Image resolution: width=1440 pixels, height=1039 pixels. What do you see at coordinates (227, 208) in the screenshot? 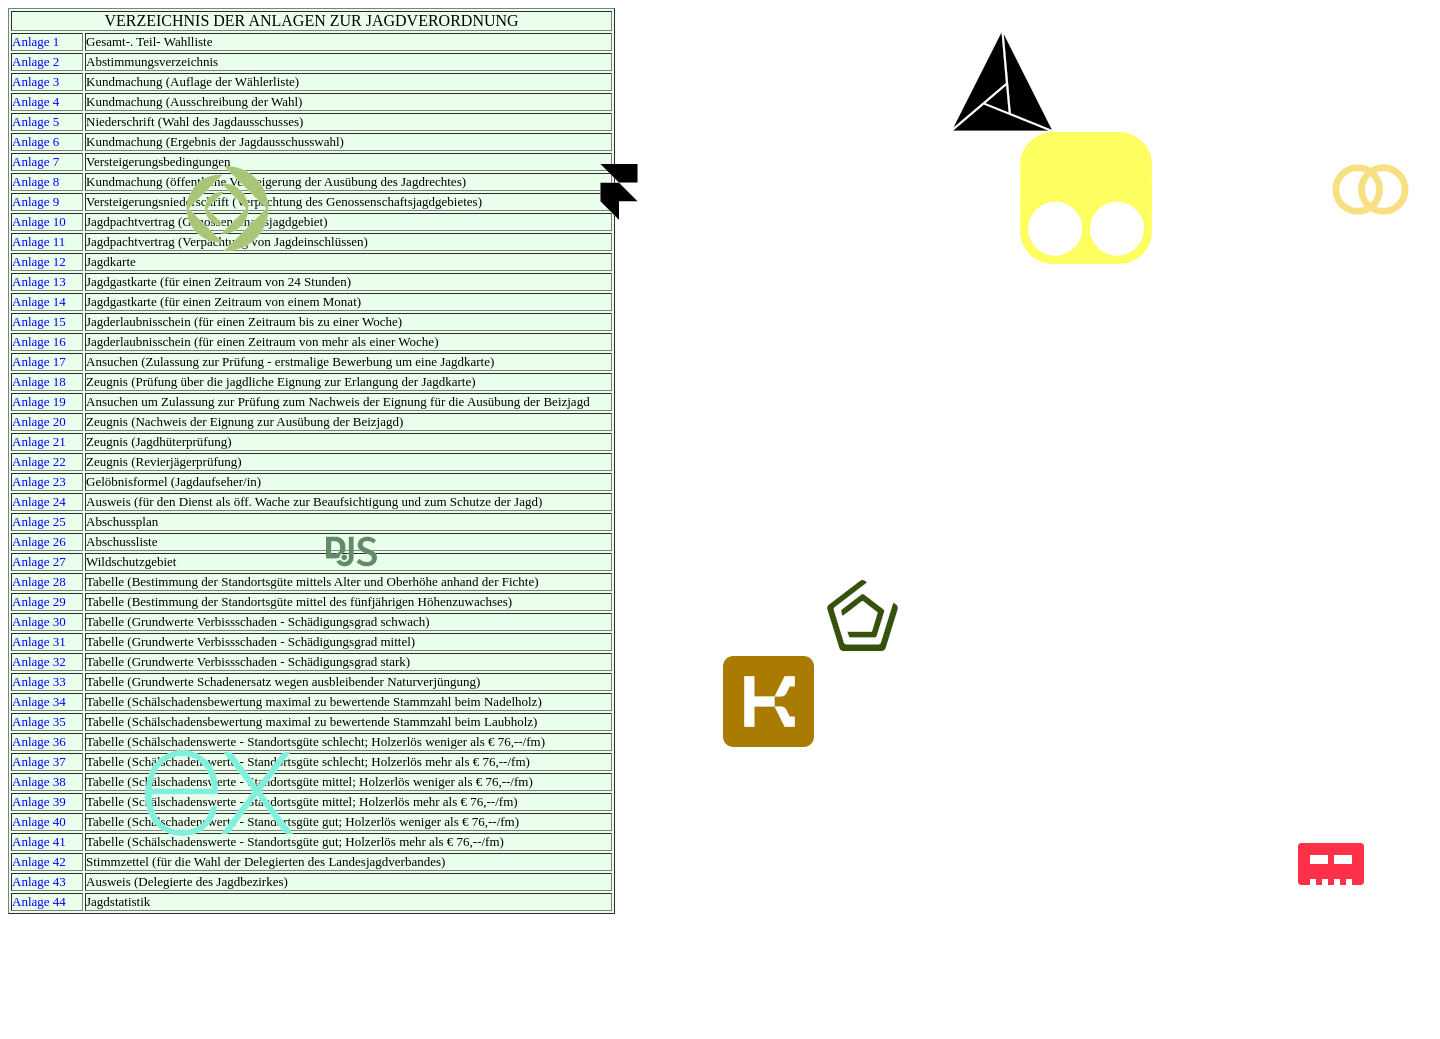
I see `claris app or service logo` at bounding box center [227, 208].